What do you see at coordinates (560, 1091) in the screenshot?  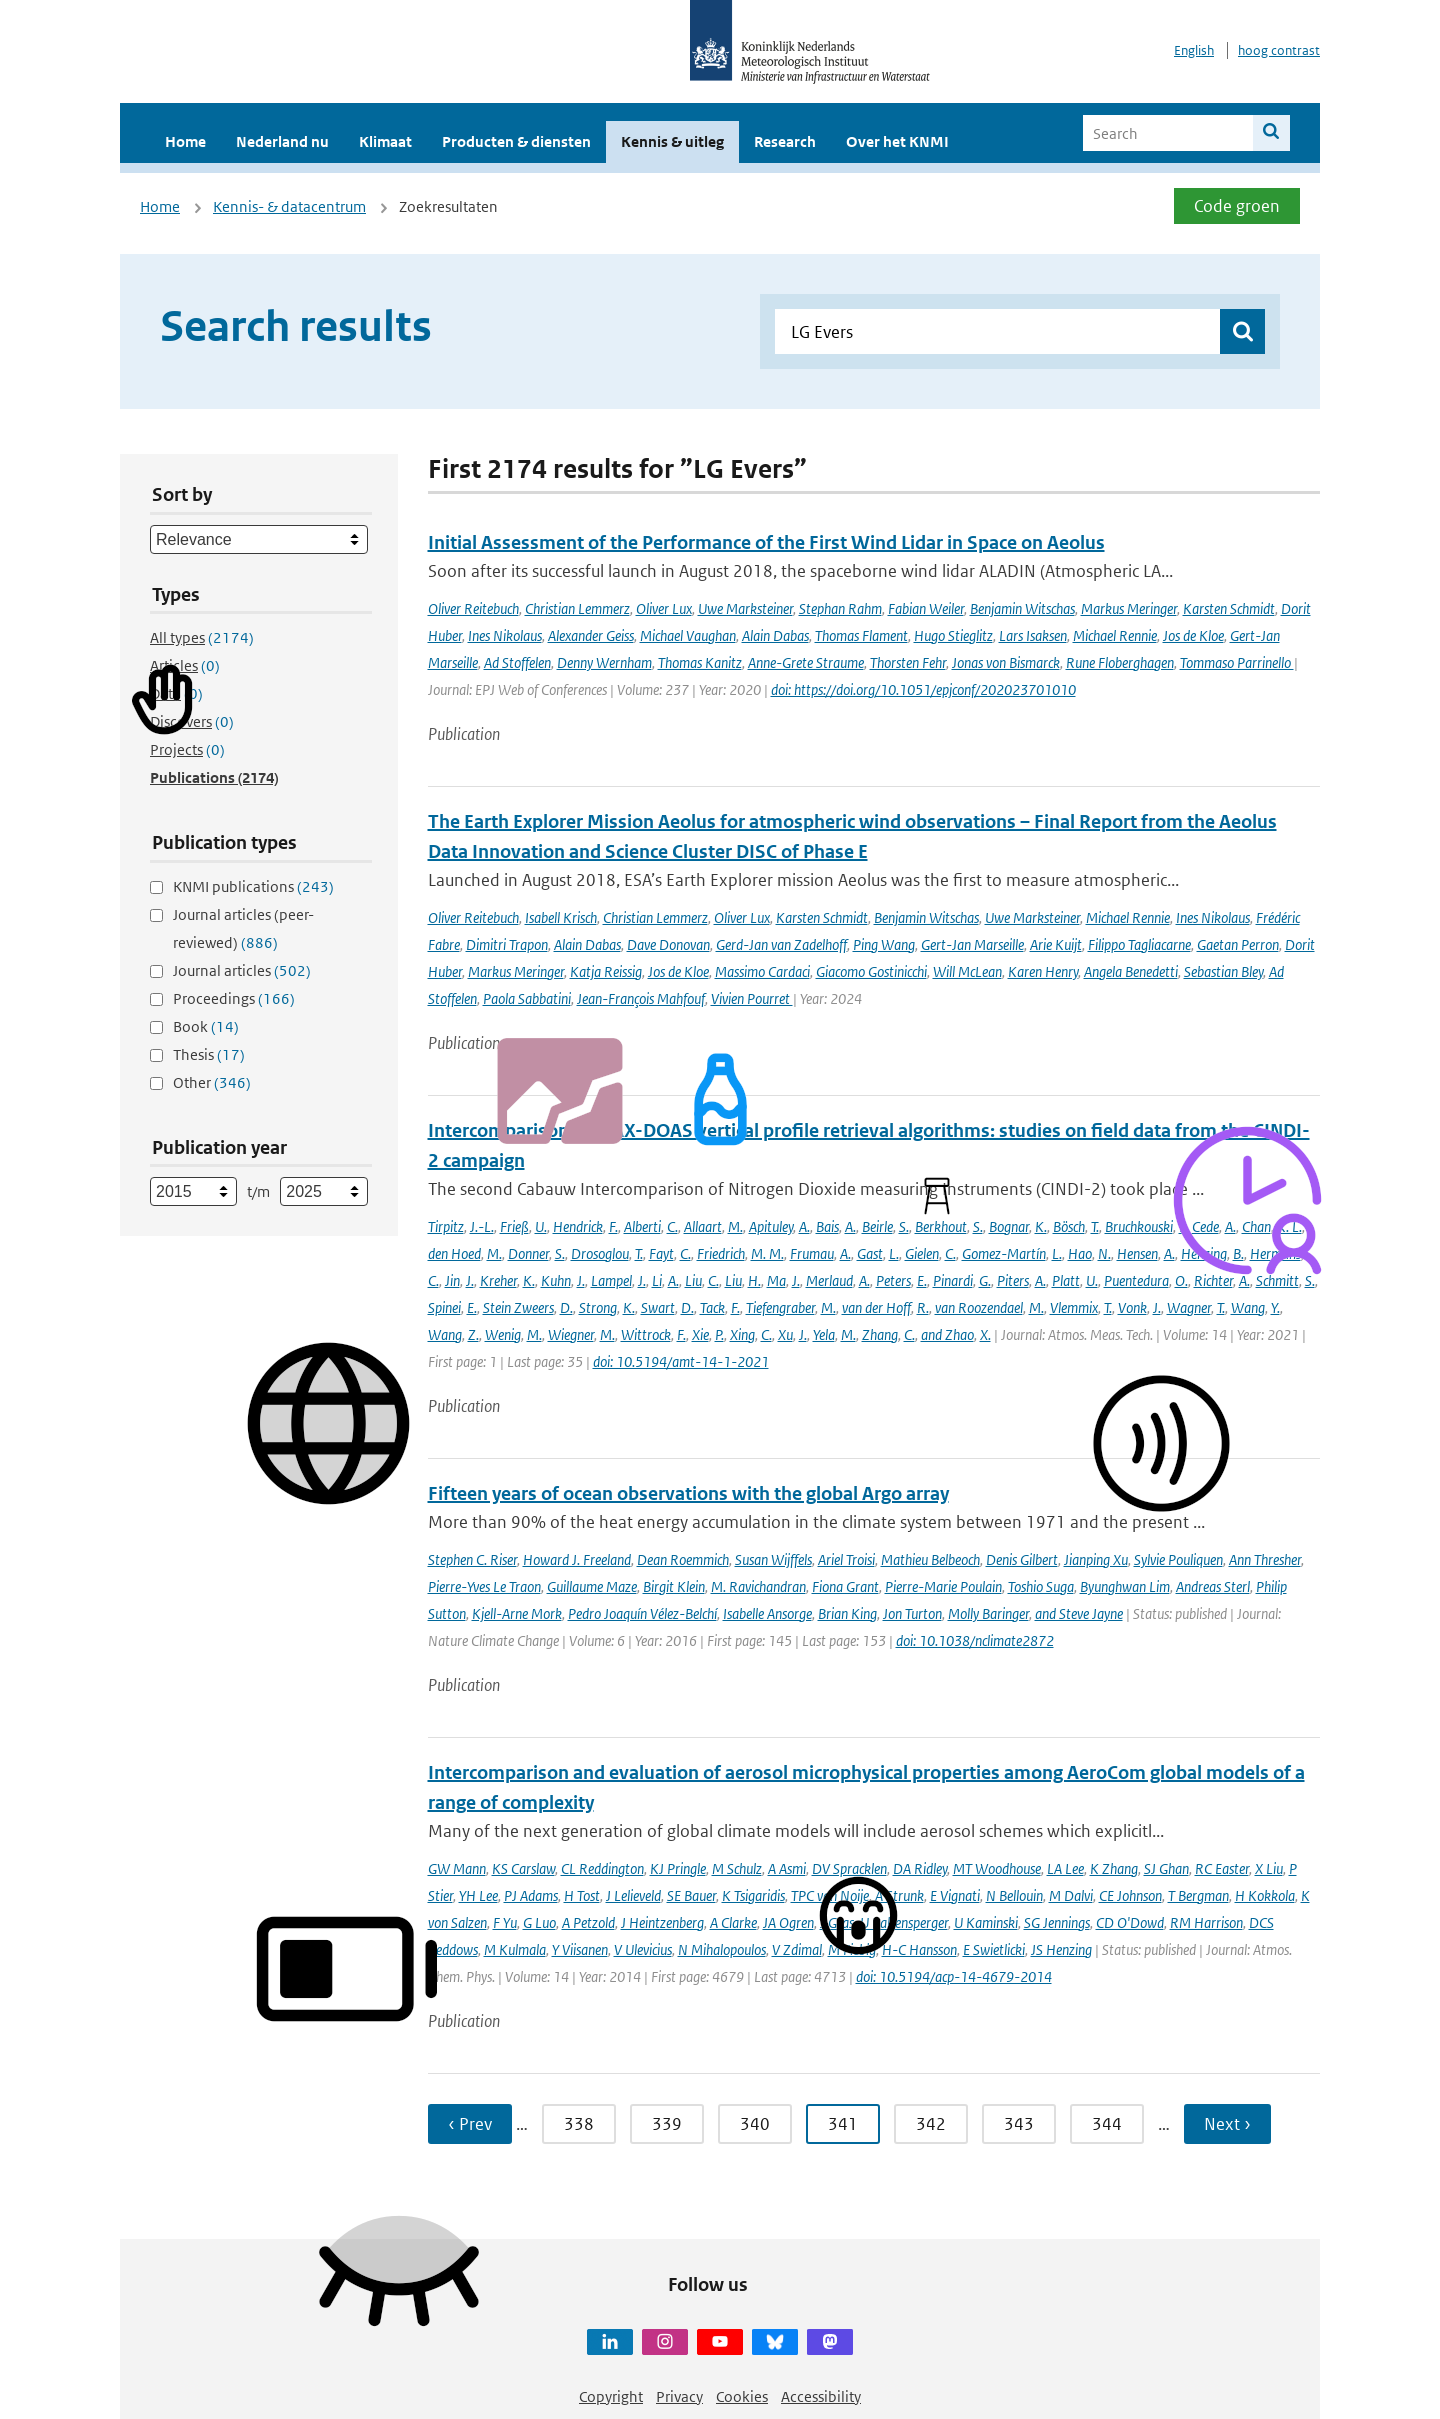 I see `indicates a broken or corrupted image file` at bounding box center [560, 1091].